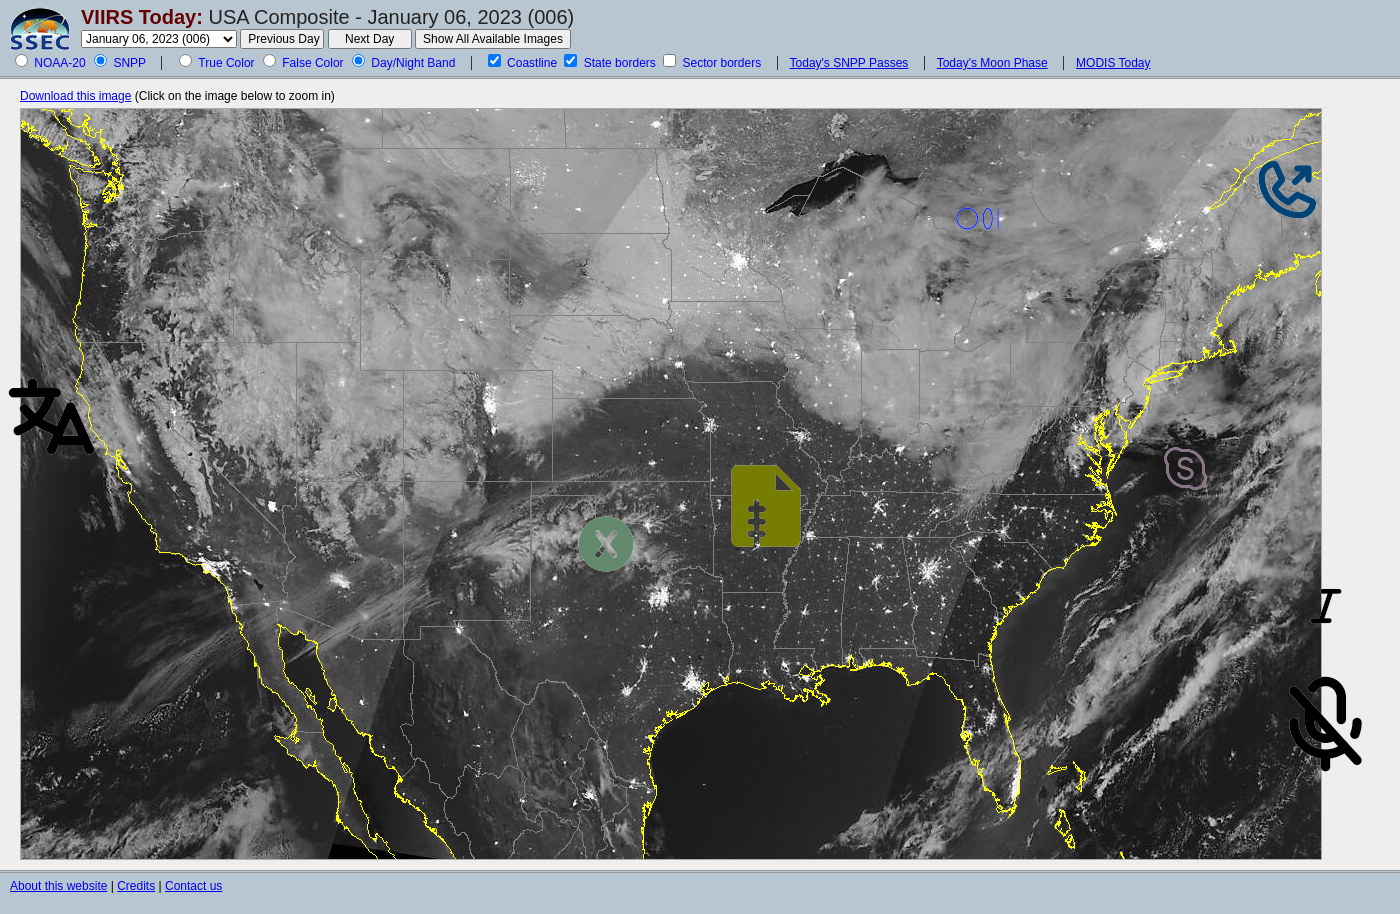  What do you see at coordinates (1288, 188) in the screenshot?
I see `make an outgoing call` at bounding box center [1288, 188].